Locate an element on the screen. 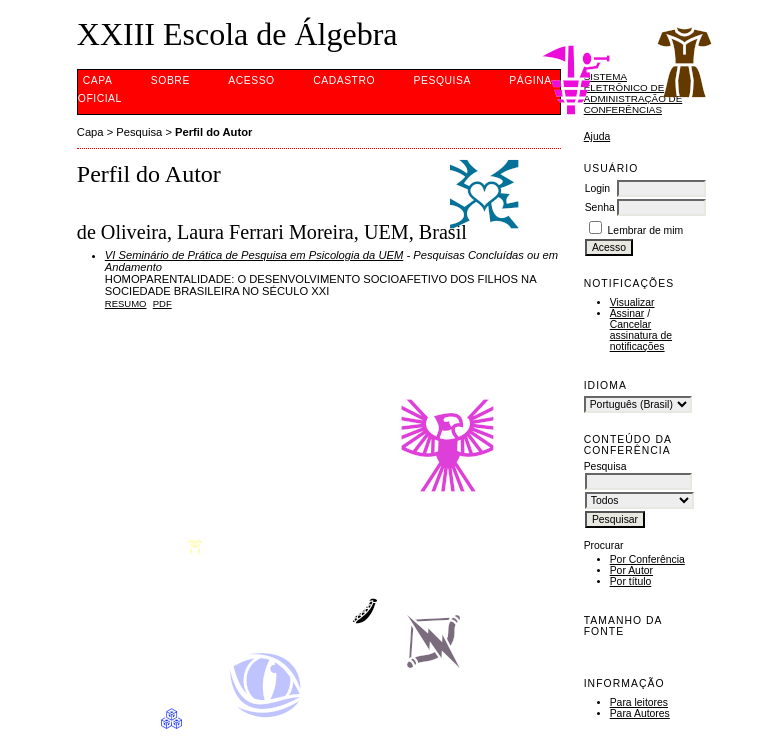  equip lightning bow weapon is located at coordinates (433, 641).